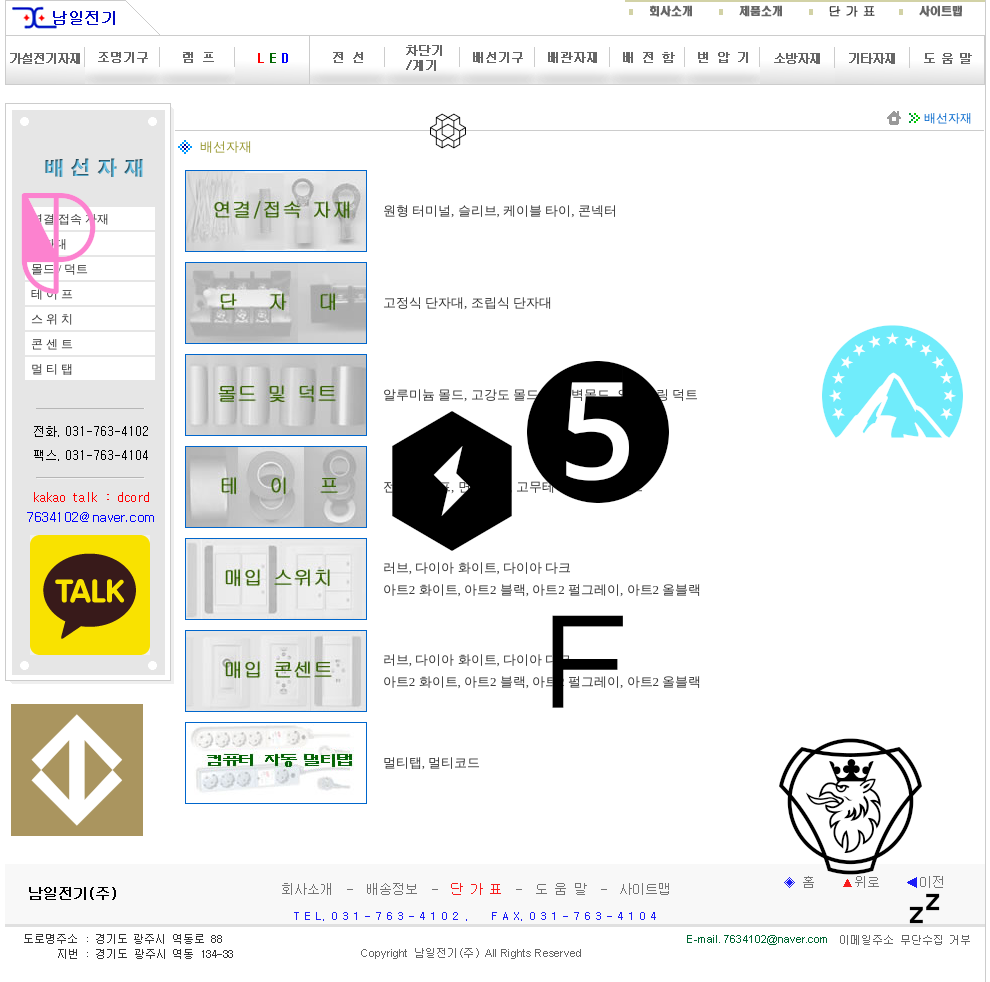  I want to click on visit the Phosphor Icons website, so click(58, 243).